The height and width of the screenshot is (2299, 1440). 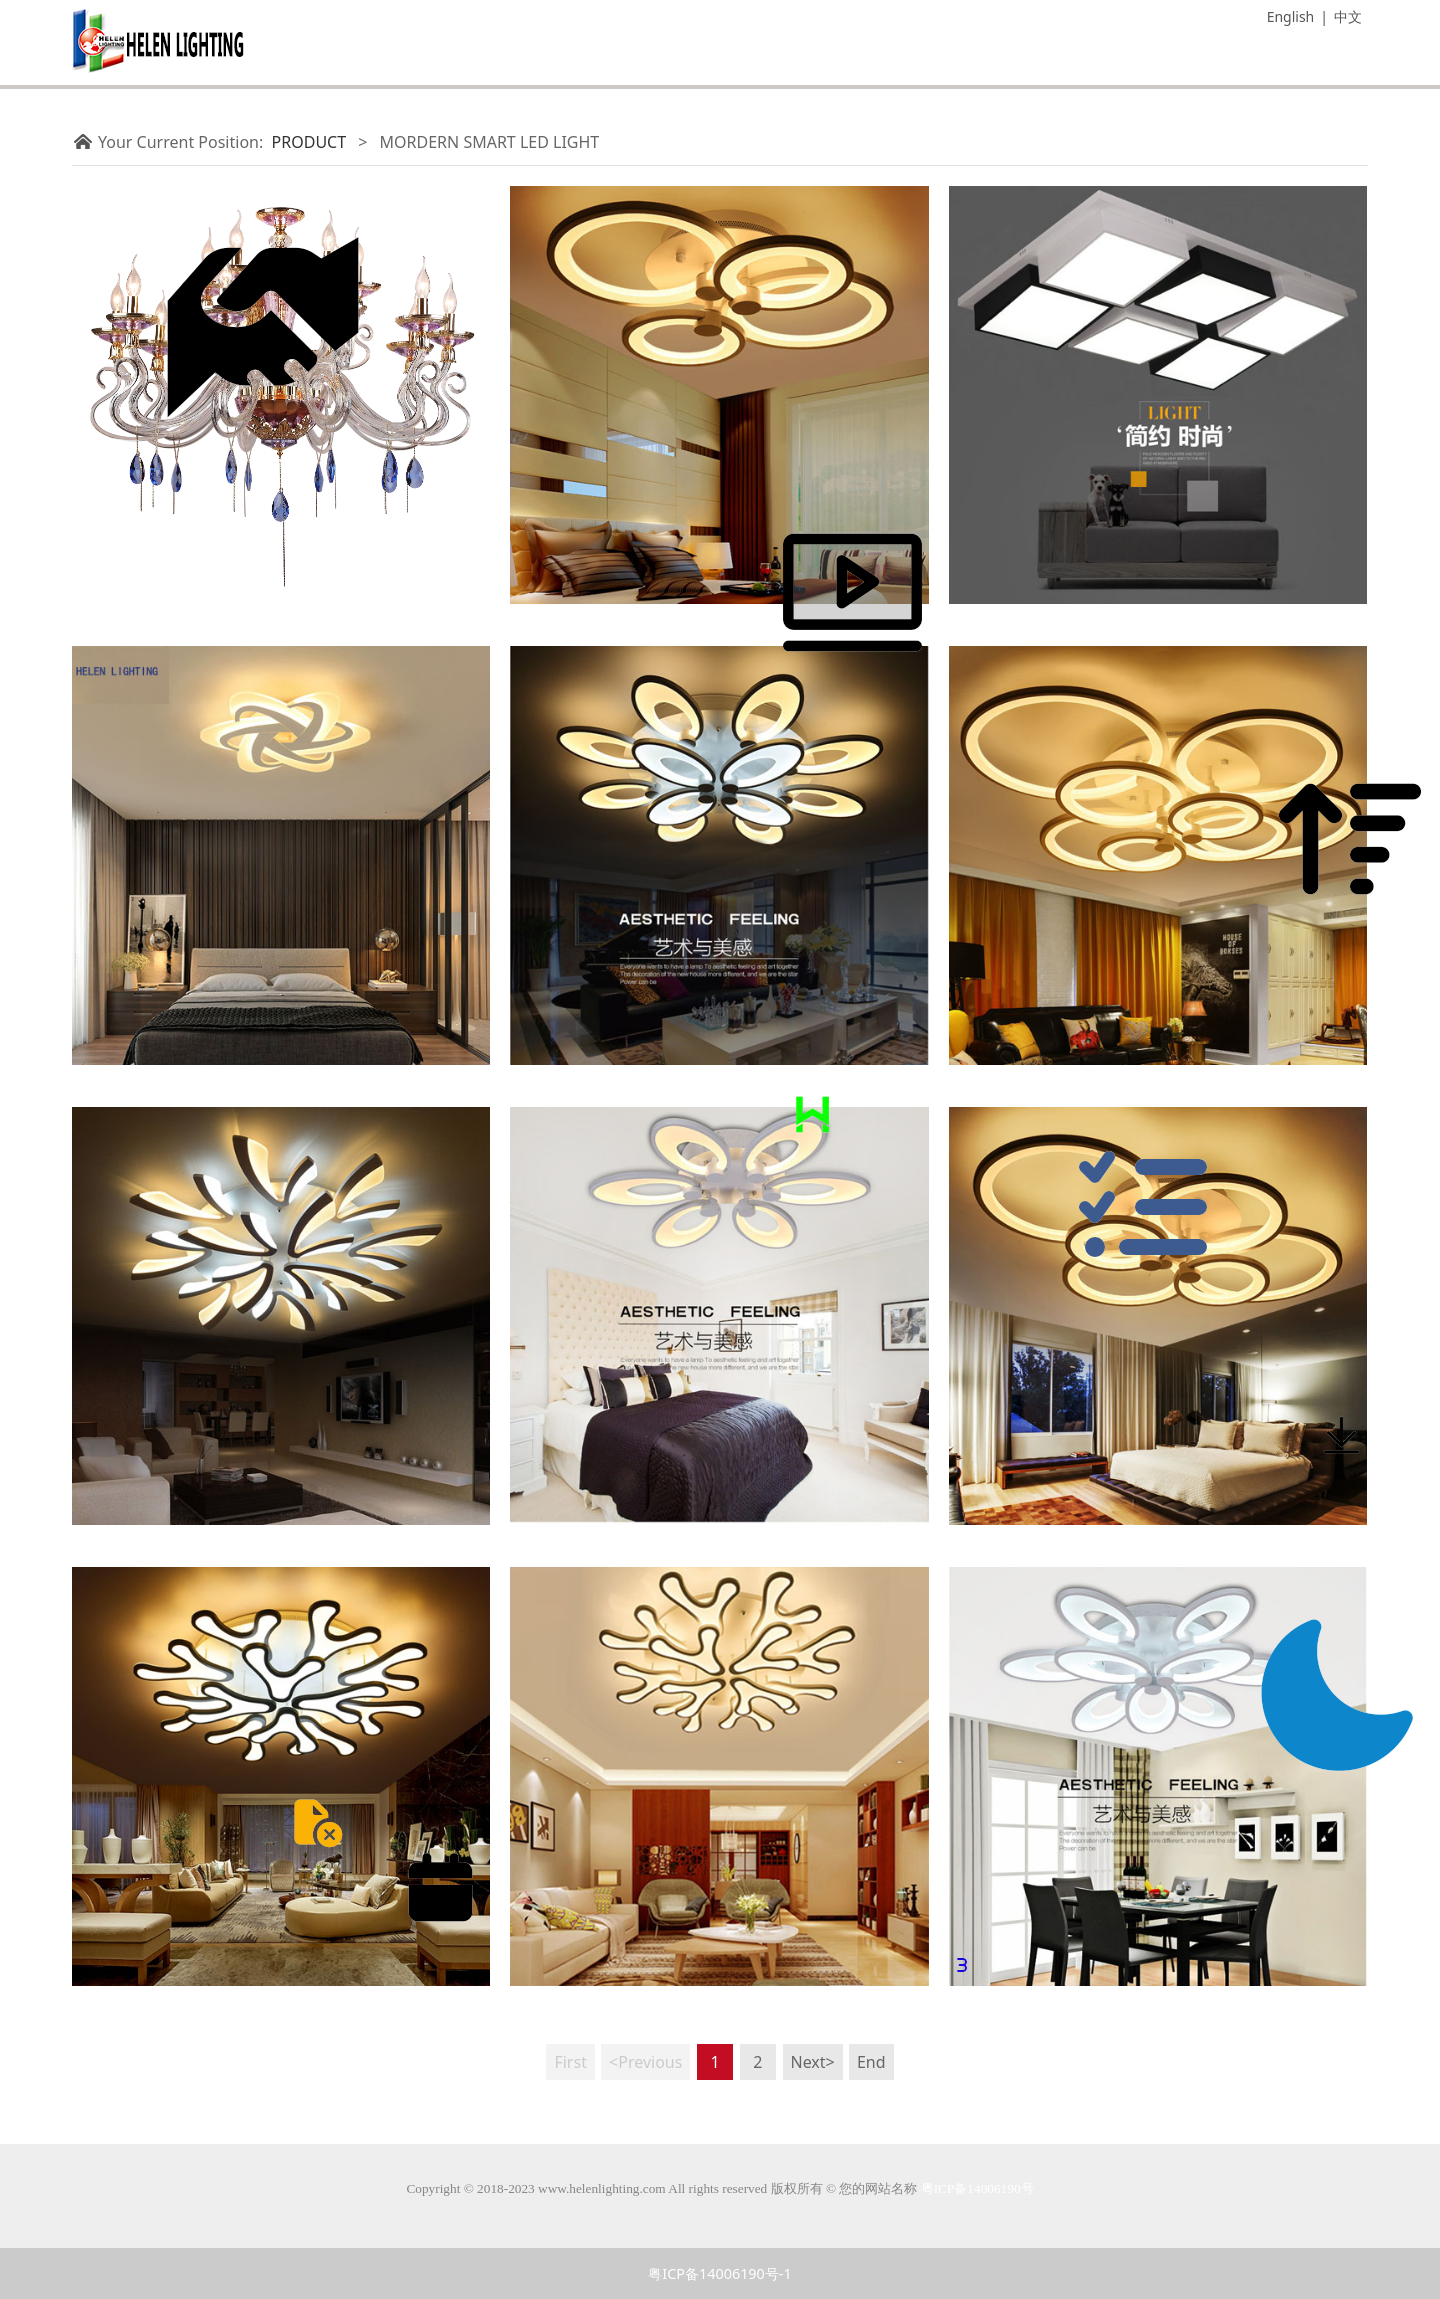 I want to click on view your task checklist, so click(x=1143, y=1207).